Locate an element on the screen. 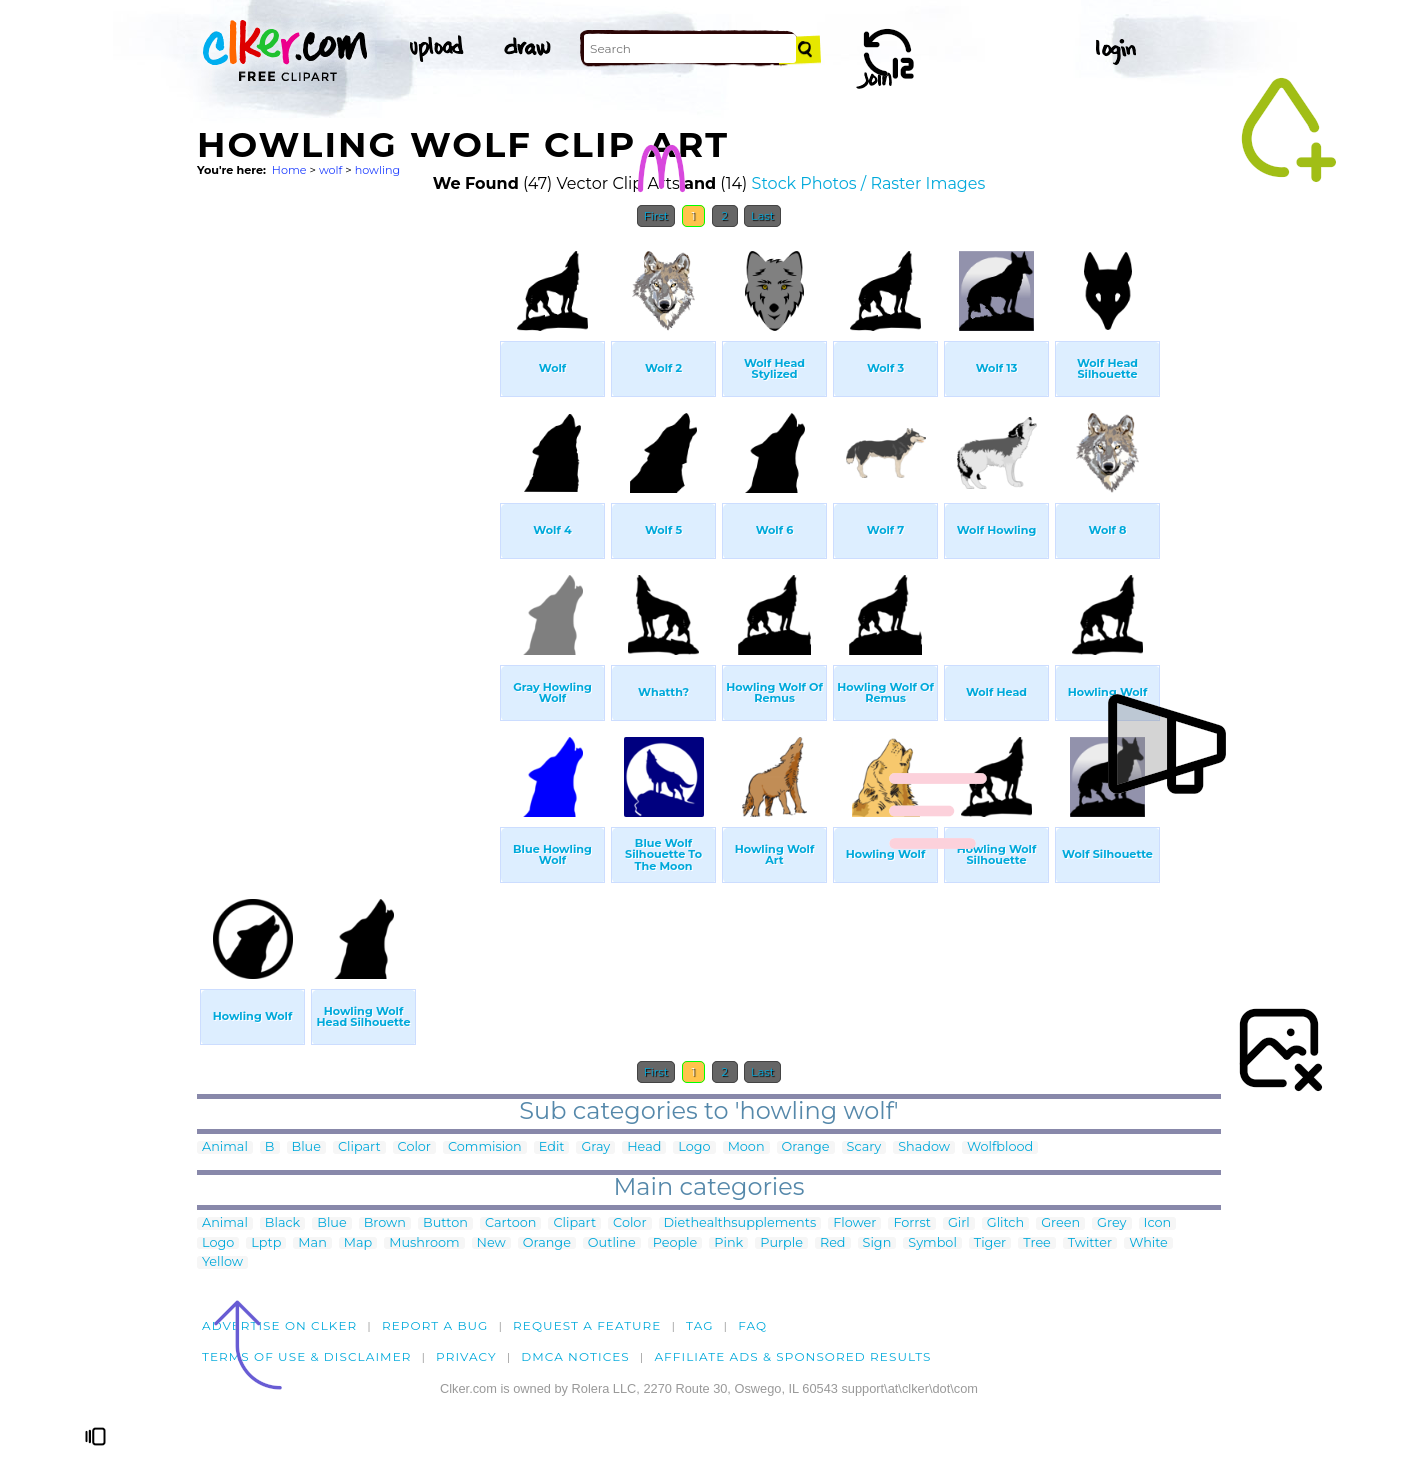 This screenshot has height=1462, width=1418. add water or hydration reminder is located at coordinates (1281, 127).